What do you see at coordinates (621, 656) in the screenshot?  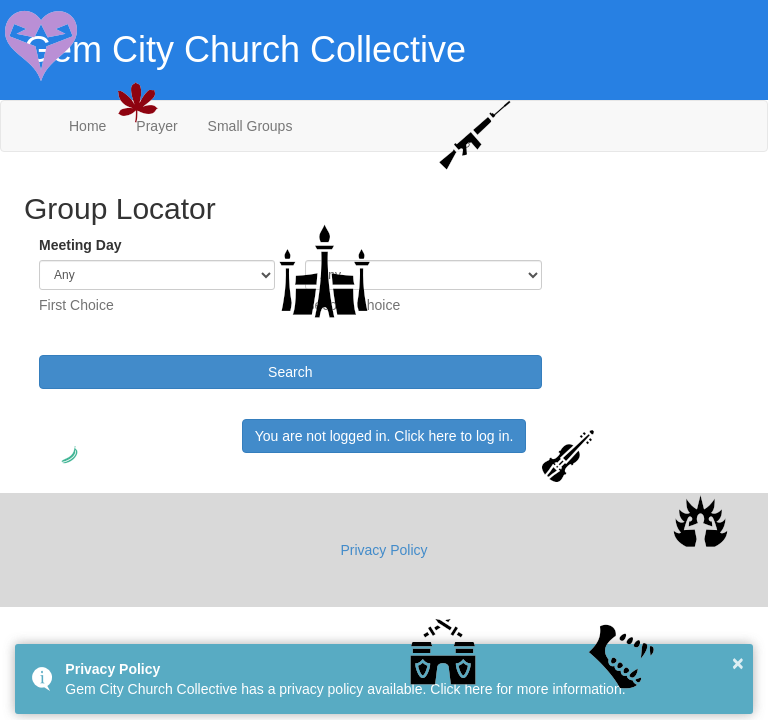 I see `jawbone item in a game inventory` at bounding box center [621, 656].